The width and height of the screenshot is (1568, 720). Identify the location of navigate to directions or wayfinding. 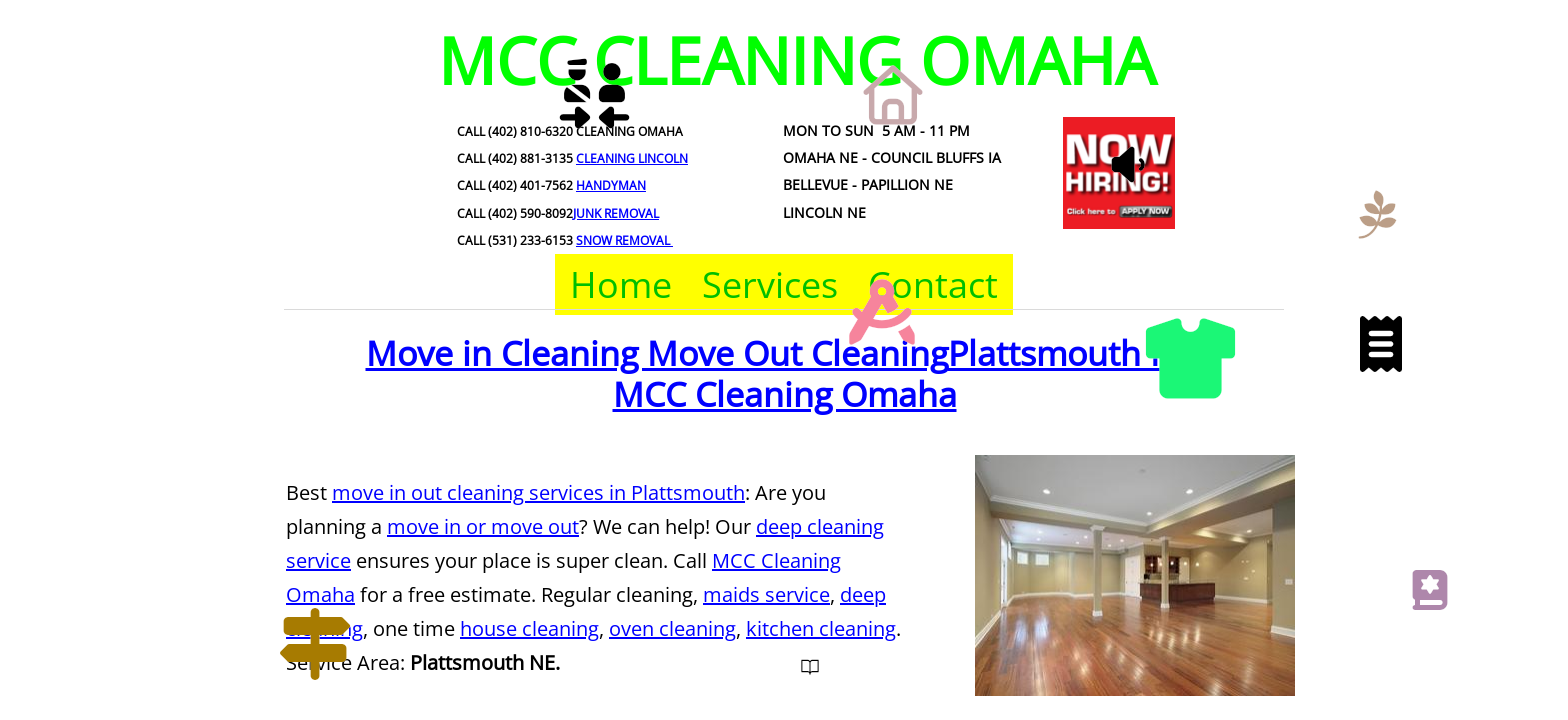
(315, 644).